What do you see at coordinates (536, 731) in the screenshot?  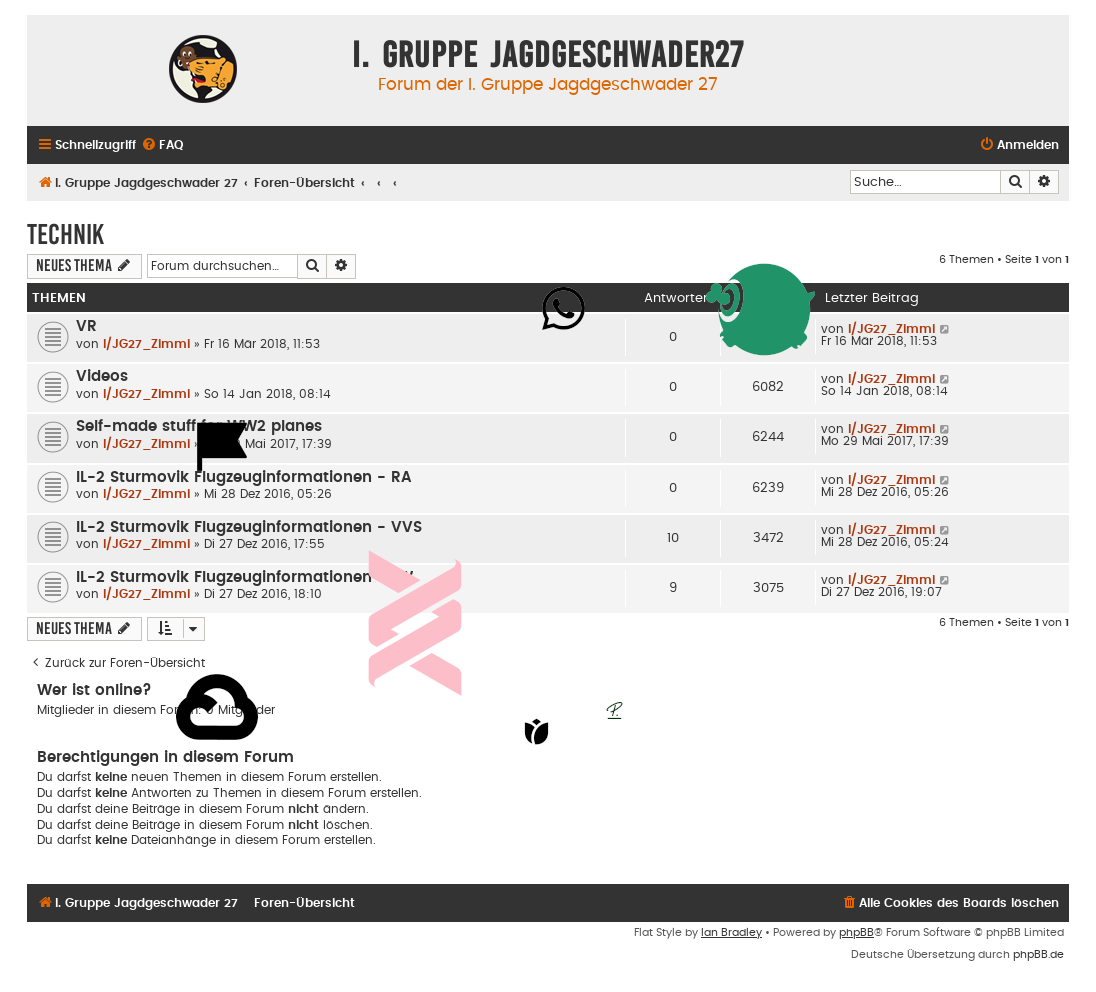 I see `access nature or garden-related features` at bounding box center [536, 731].